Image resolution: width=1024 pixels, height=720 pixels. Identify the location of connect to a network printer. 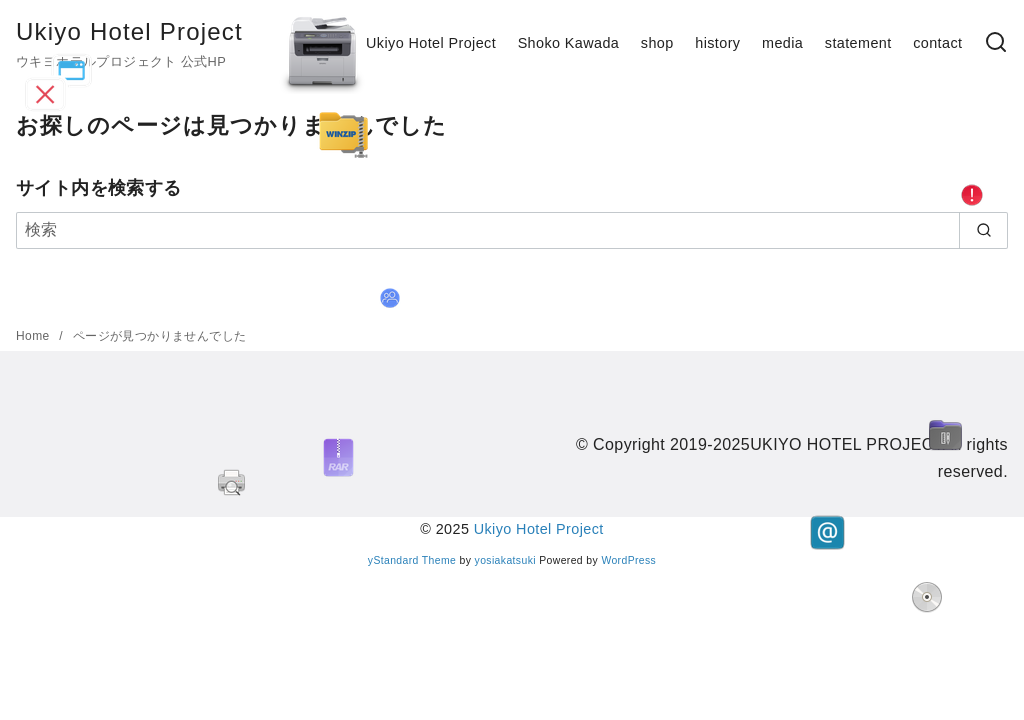
(322, 51).